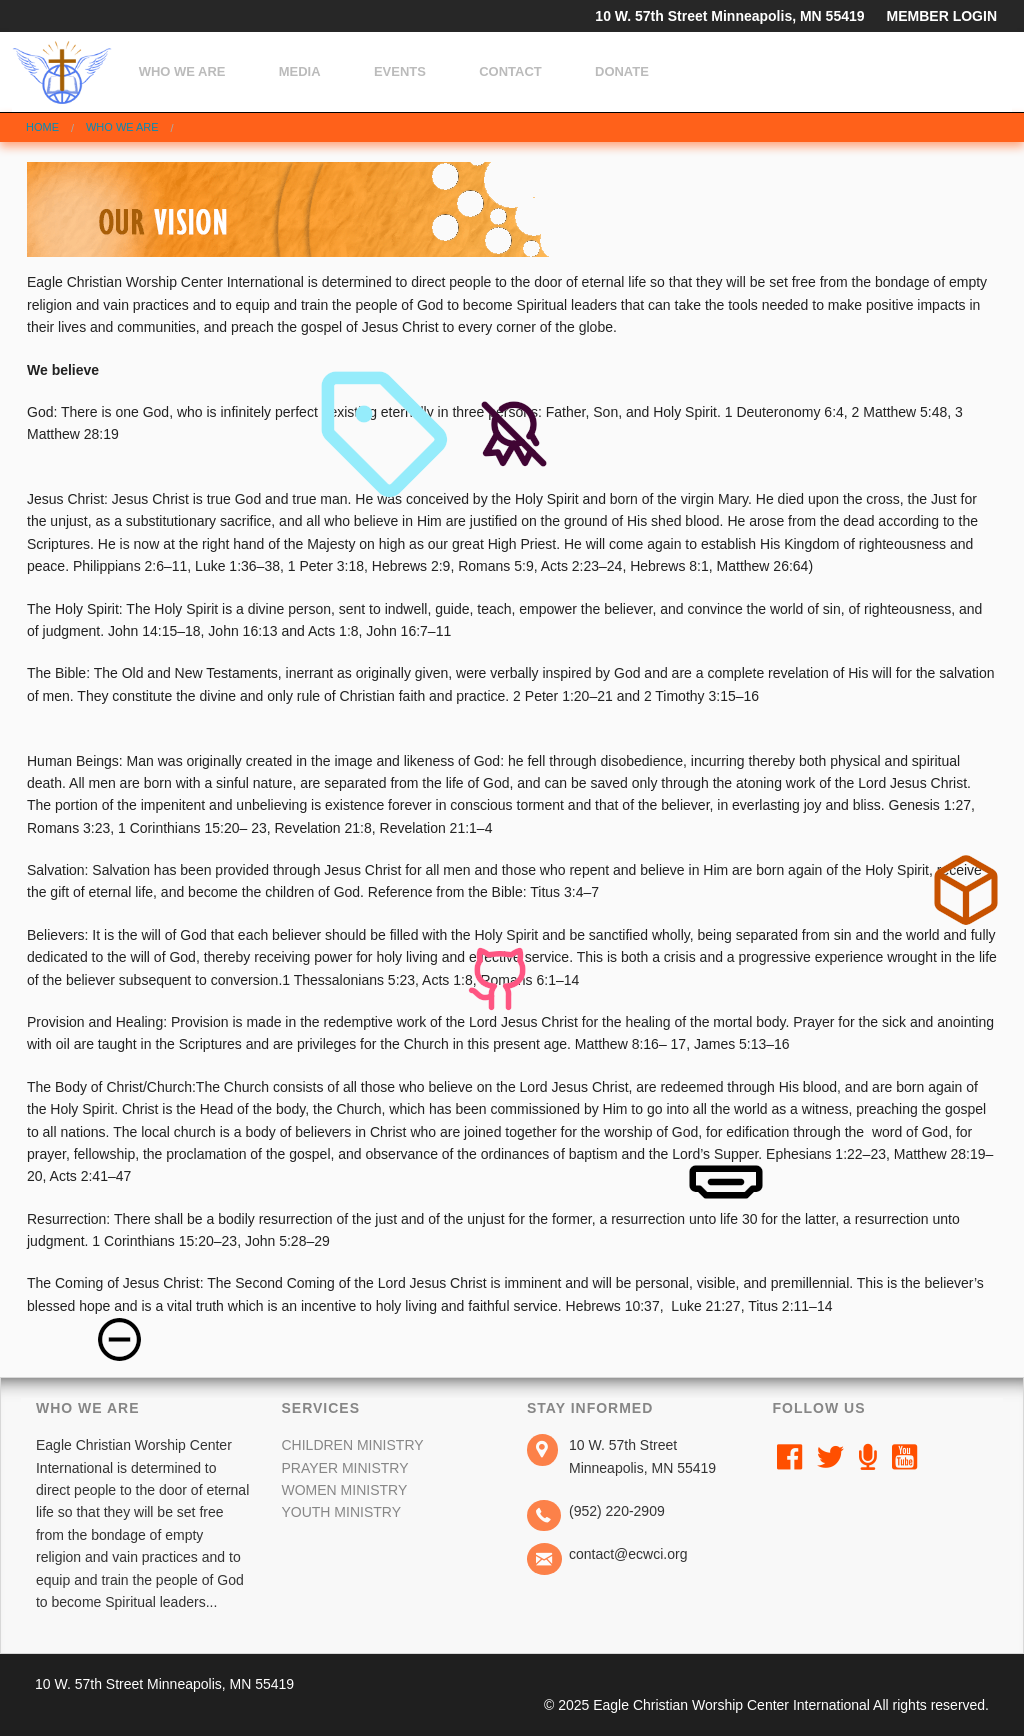 The width and height of the screenshot is (1024, 1736). What do you see at coordinates (966, 890) in the screenshot?
I see `view package or shipment details` at bounding box center [966, 890].